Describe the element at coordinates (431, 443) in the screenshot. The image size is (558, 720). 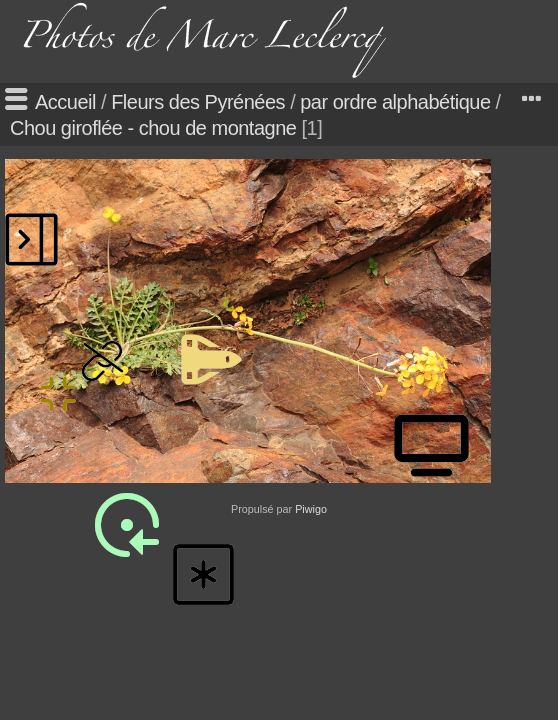
I see `access tv or video streaming` at that location.